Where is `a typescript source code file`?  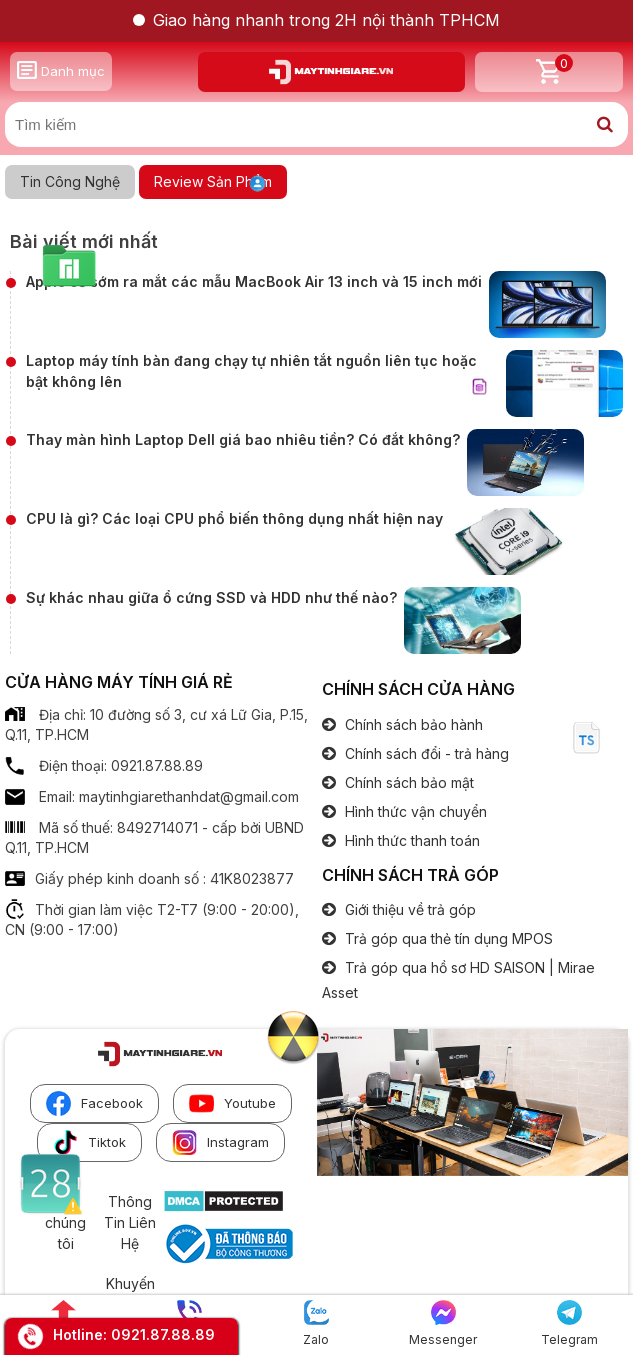 a typescript source code file is located at coordinates (586, 737).